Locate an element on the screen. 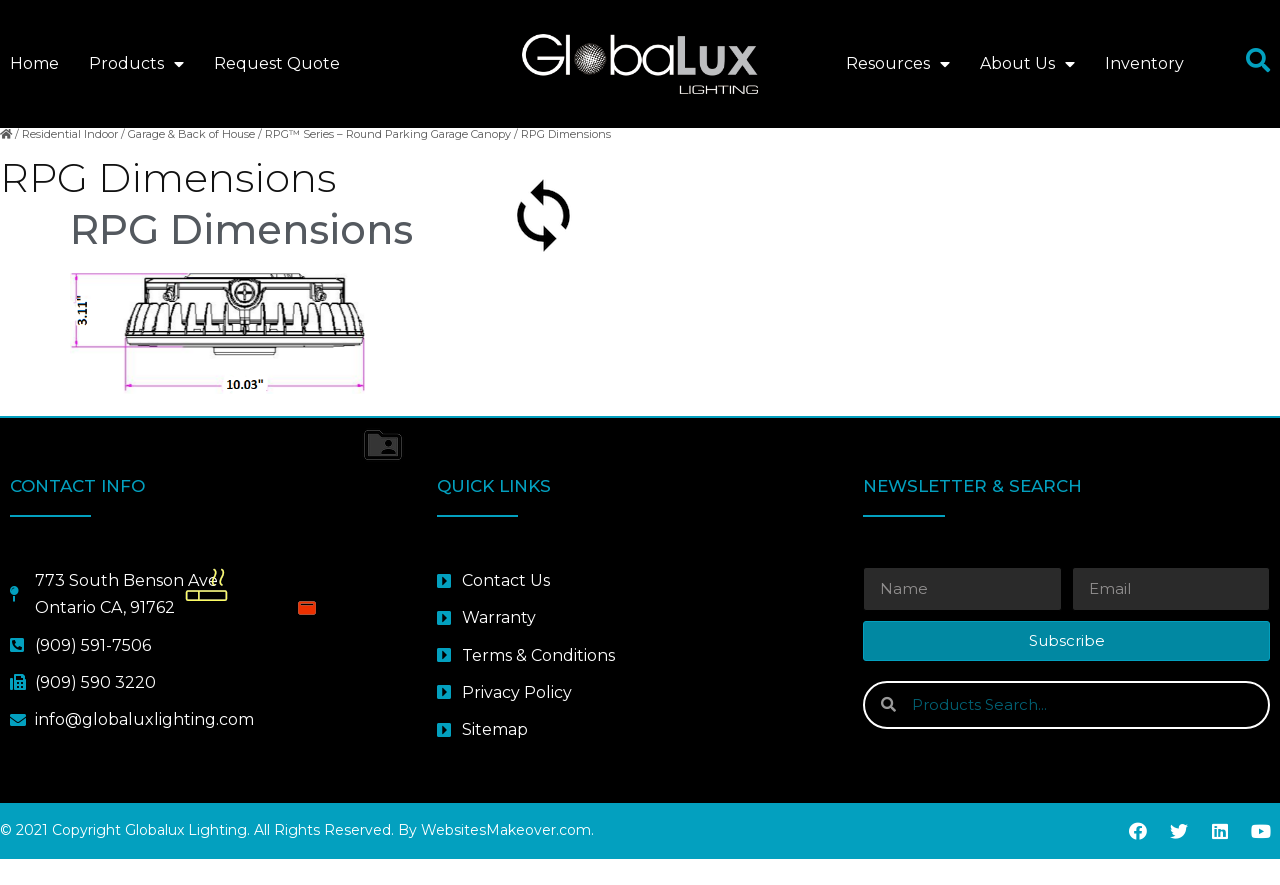  maximize the current window to full screen is located at coordinates (307, 608).